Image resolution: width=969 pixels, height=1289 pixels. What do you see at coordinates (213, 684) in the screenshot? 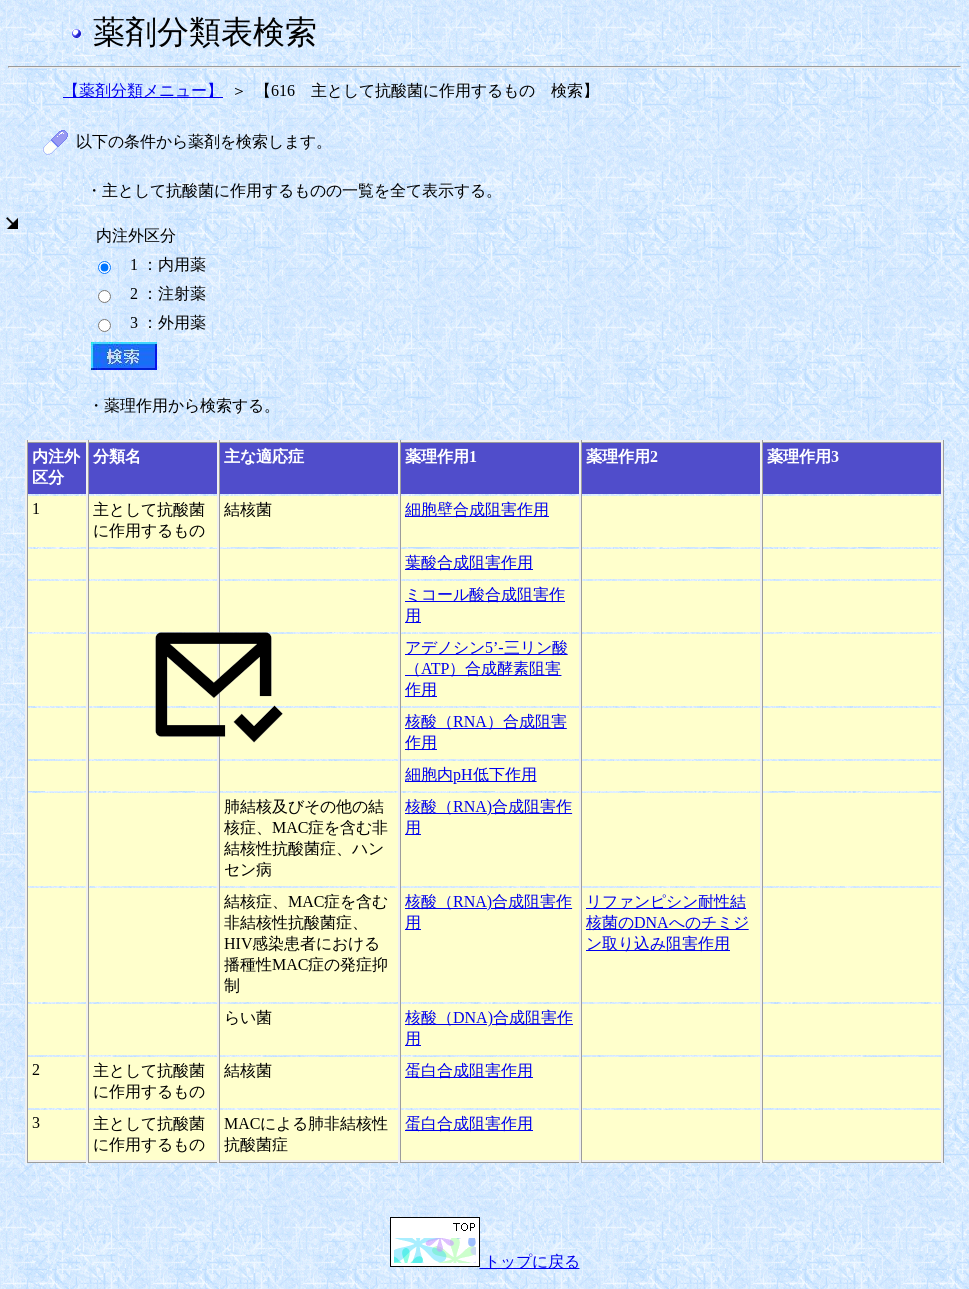
I see `email successfully sent or delivered` at bounding box center [213, 684].